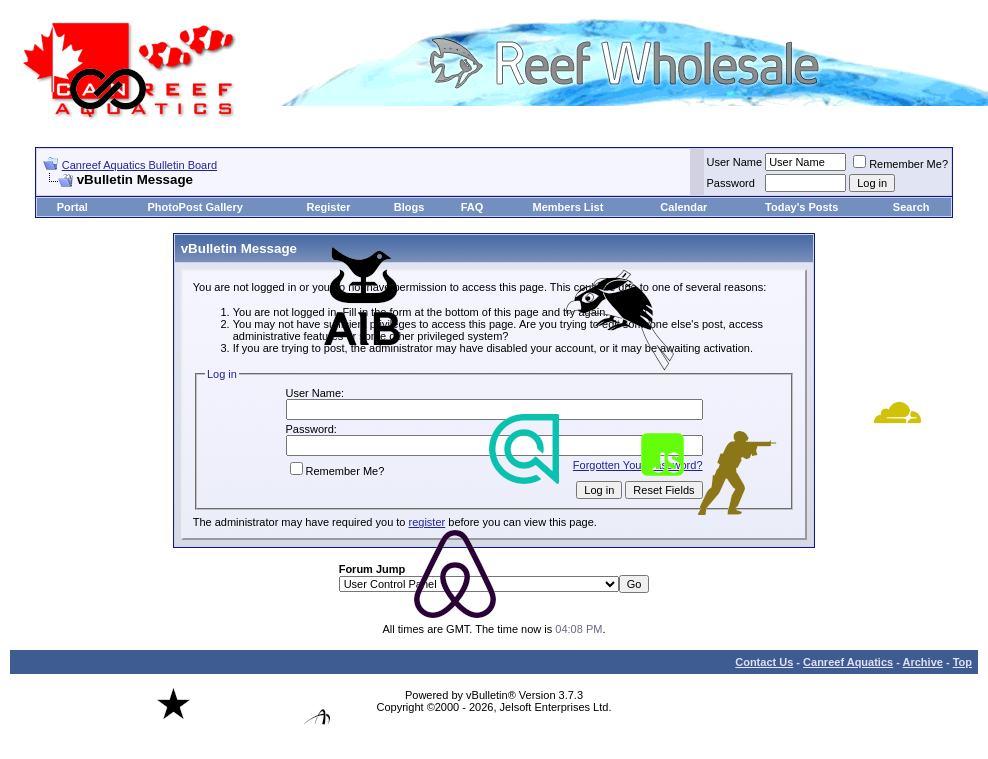 The height and width of the screenshot is (759, 988). I want to click on elavon payment services logo, so click(317, 717).